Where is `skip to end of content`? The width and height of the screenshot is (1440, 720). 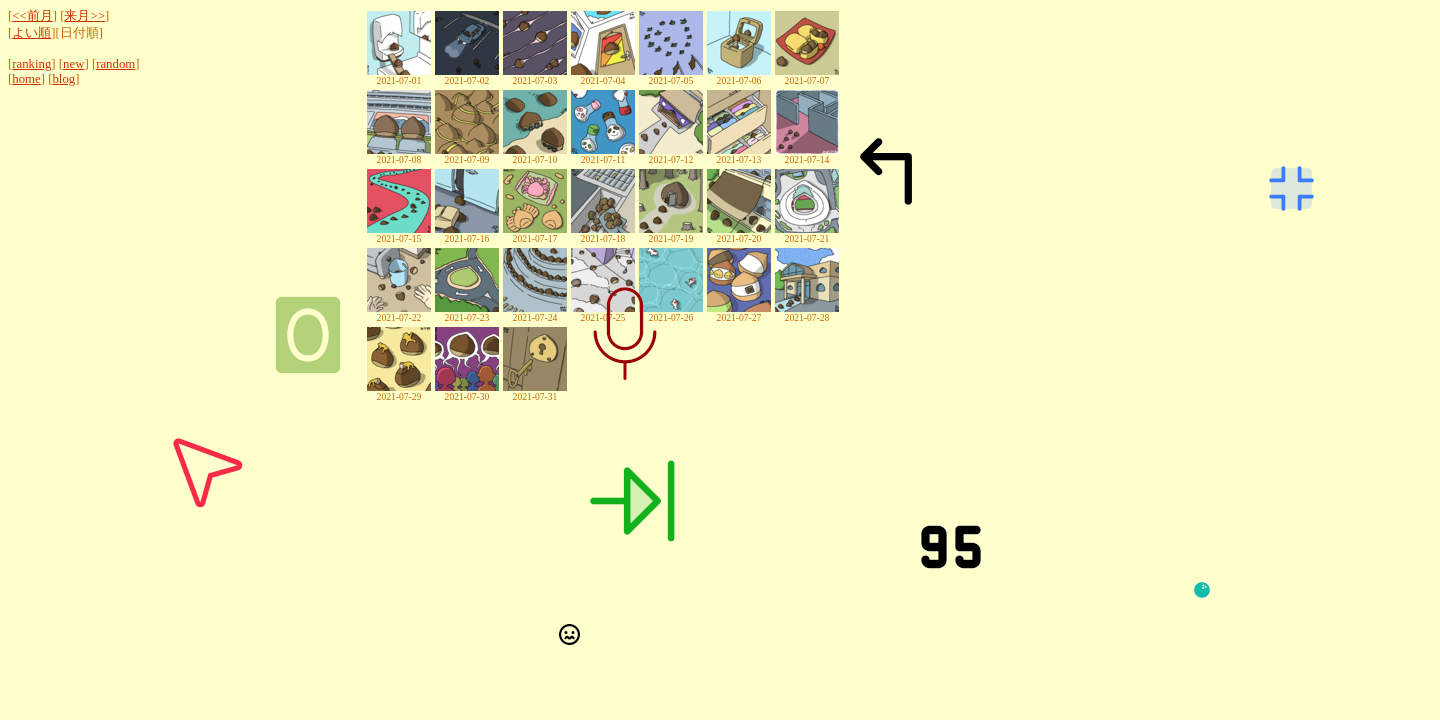 skip to end of content is located at coordinates (634, 501).